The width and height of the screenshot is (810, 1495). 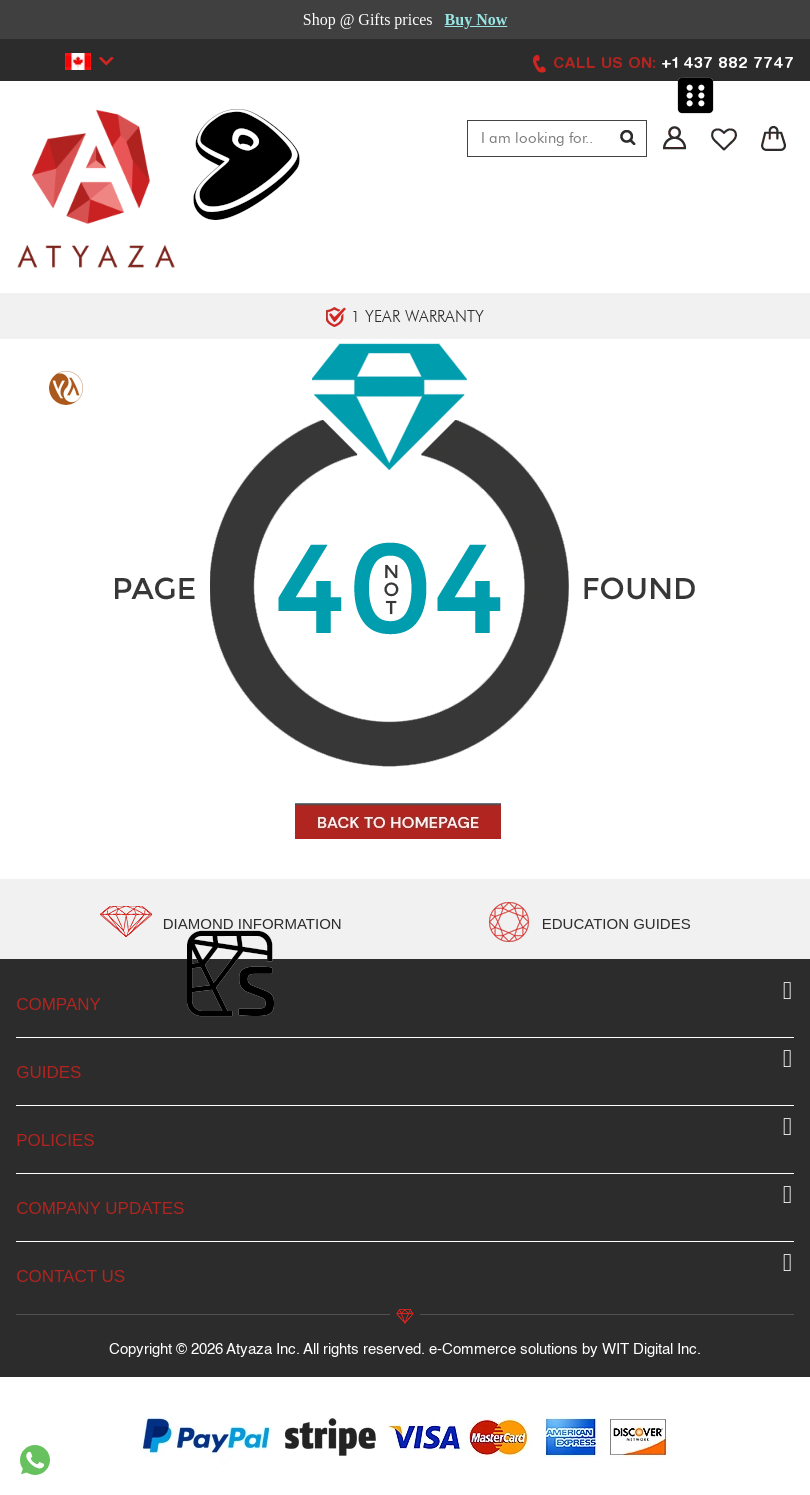 What do you see at coordinates (695, 95) in the screenshot?
I see `roll the dice or generate a random result` at bounding box center [695, 95].